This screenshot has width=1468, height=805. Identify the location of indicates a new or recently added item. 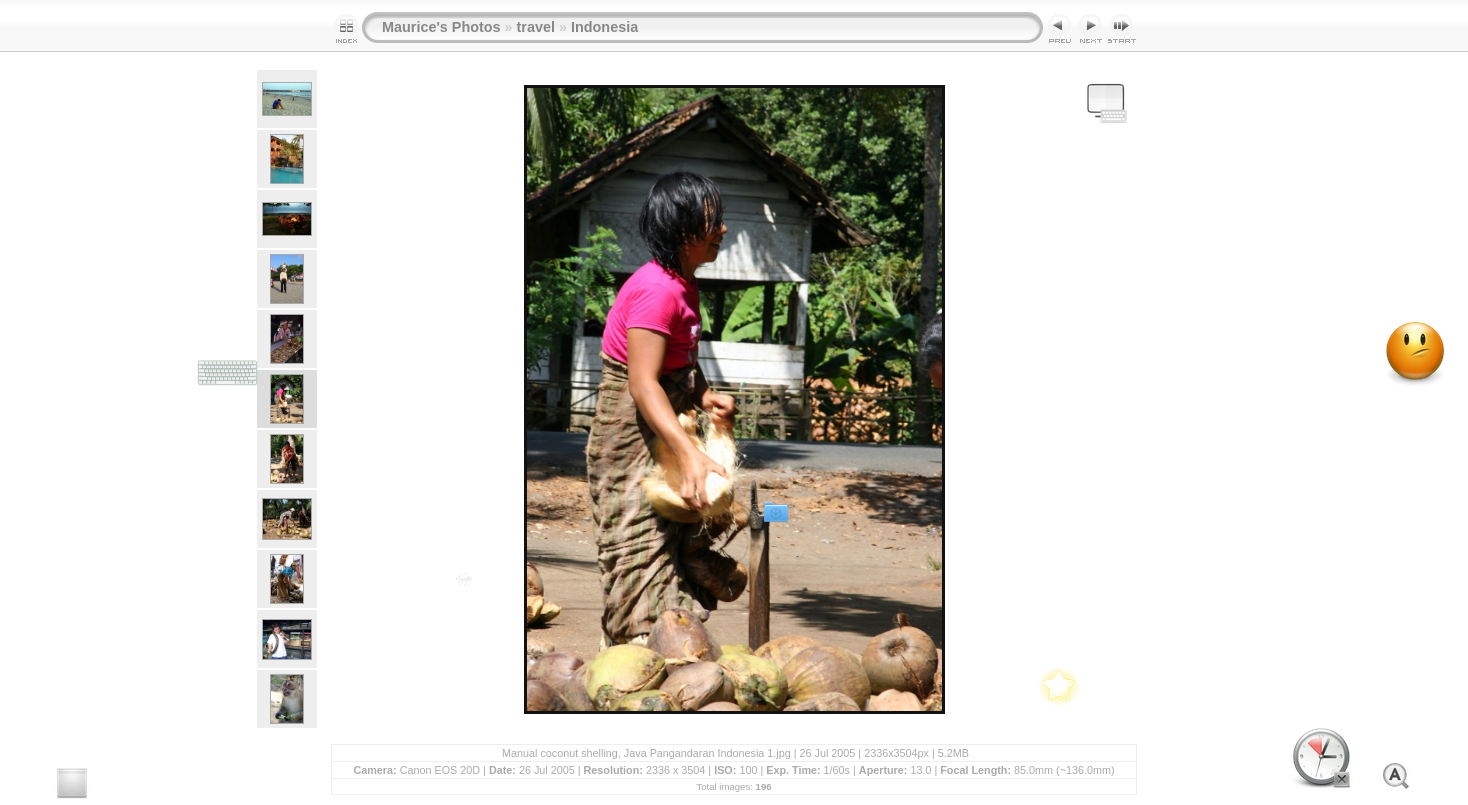
(1058, 687).